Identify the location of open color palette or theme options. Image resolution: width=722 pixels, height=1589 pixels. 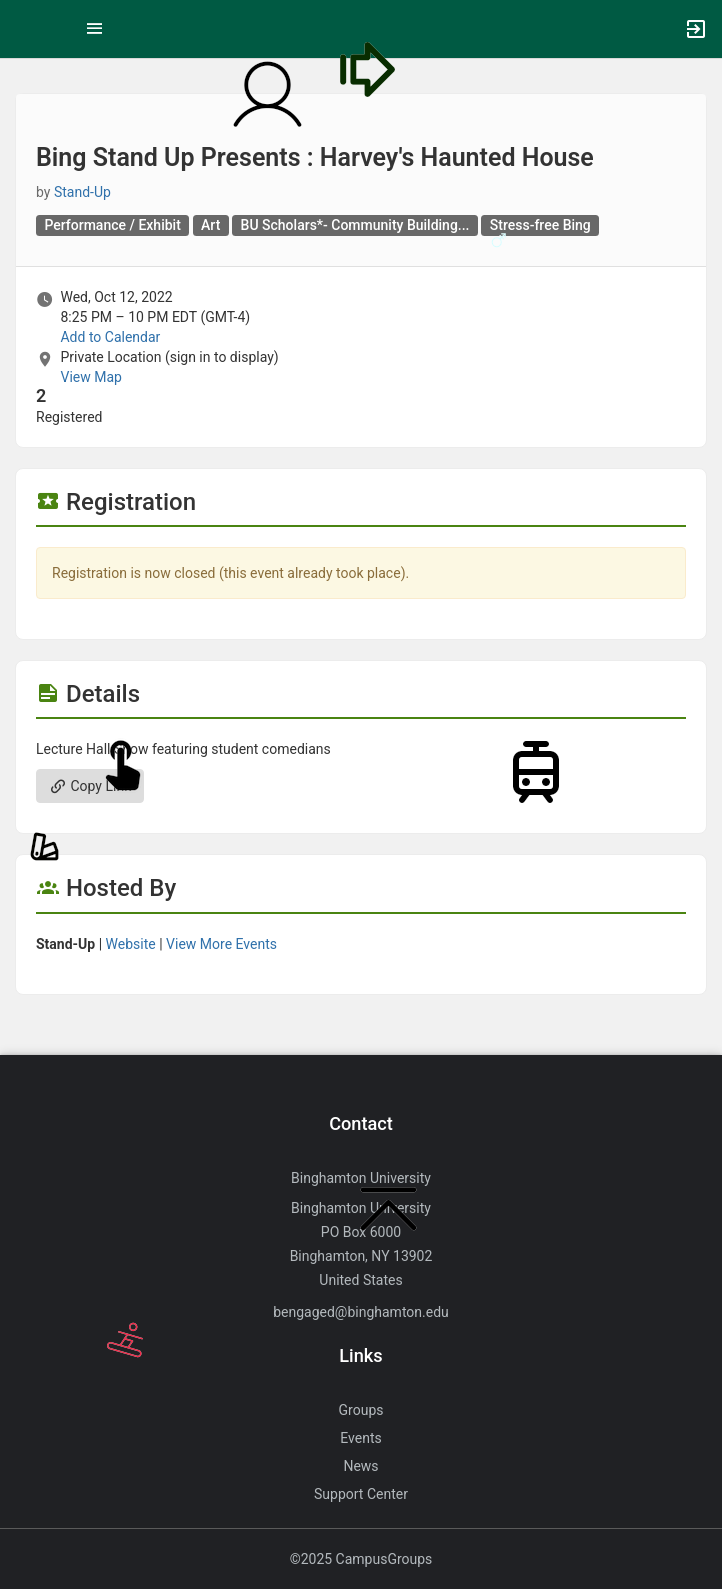
(43, 847).